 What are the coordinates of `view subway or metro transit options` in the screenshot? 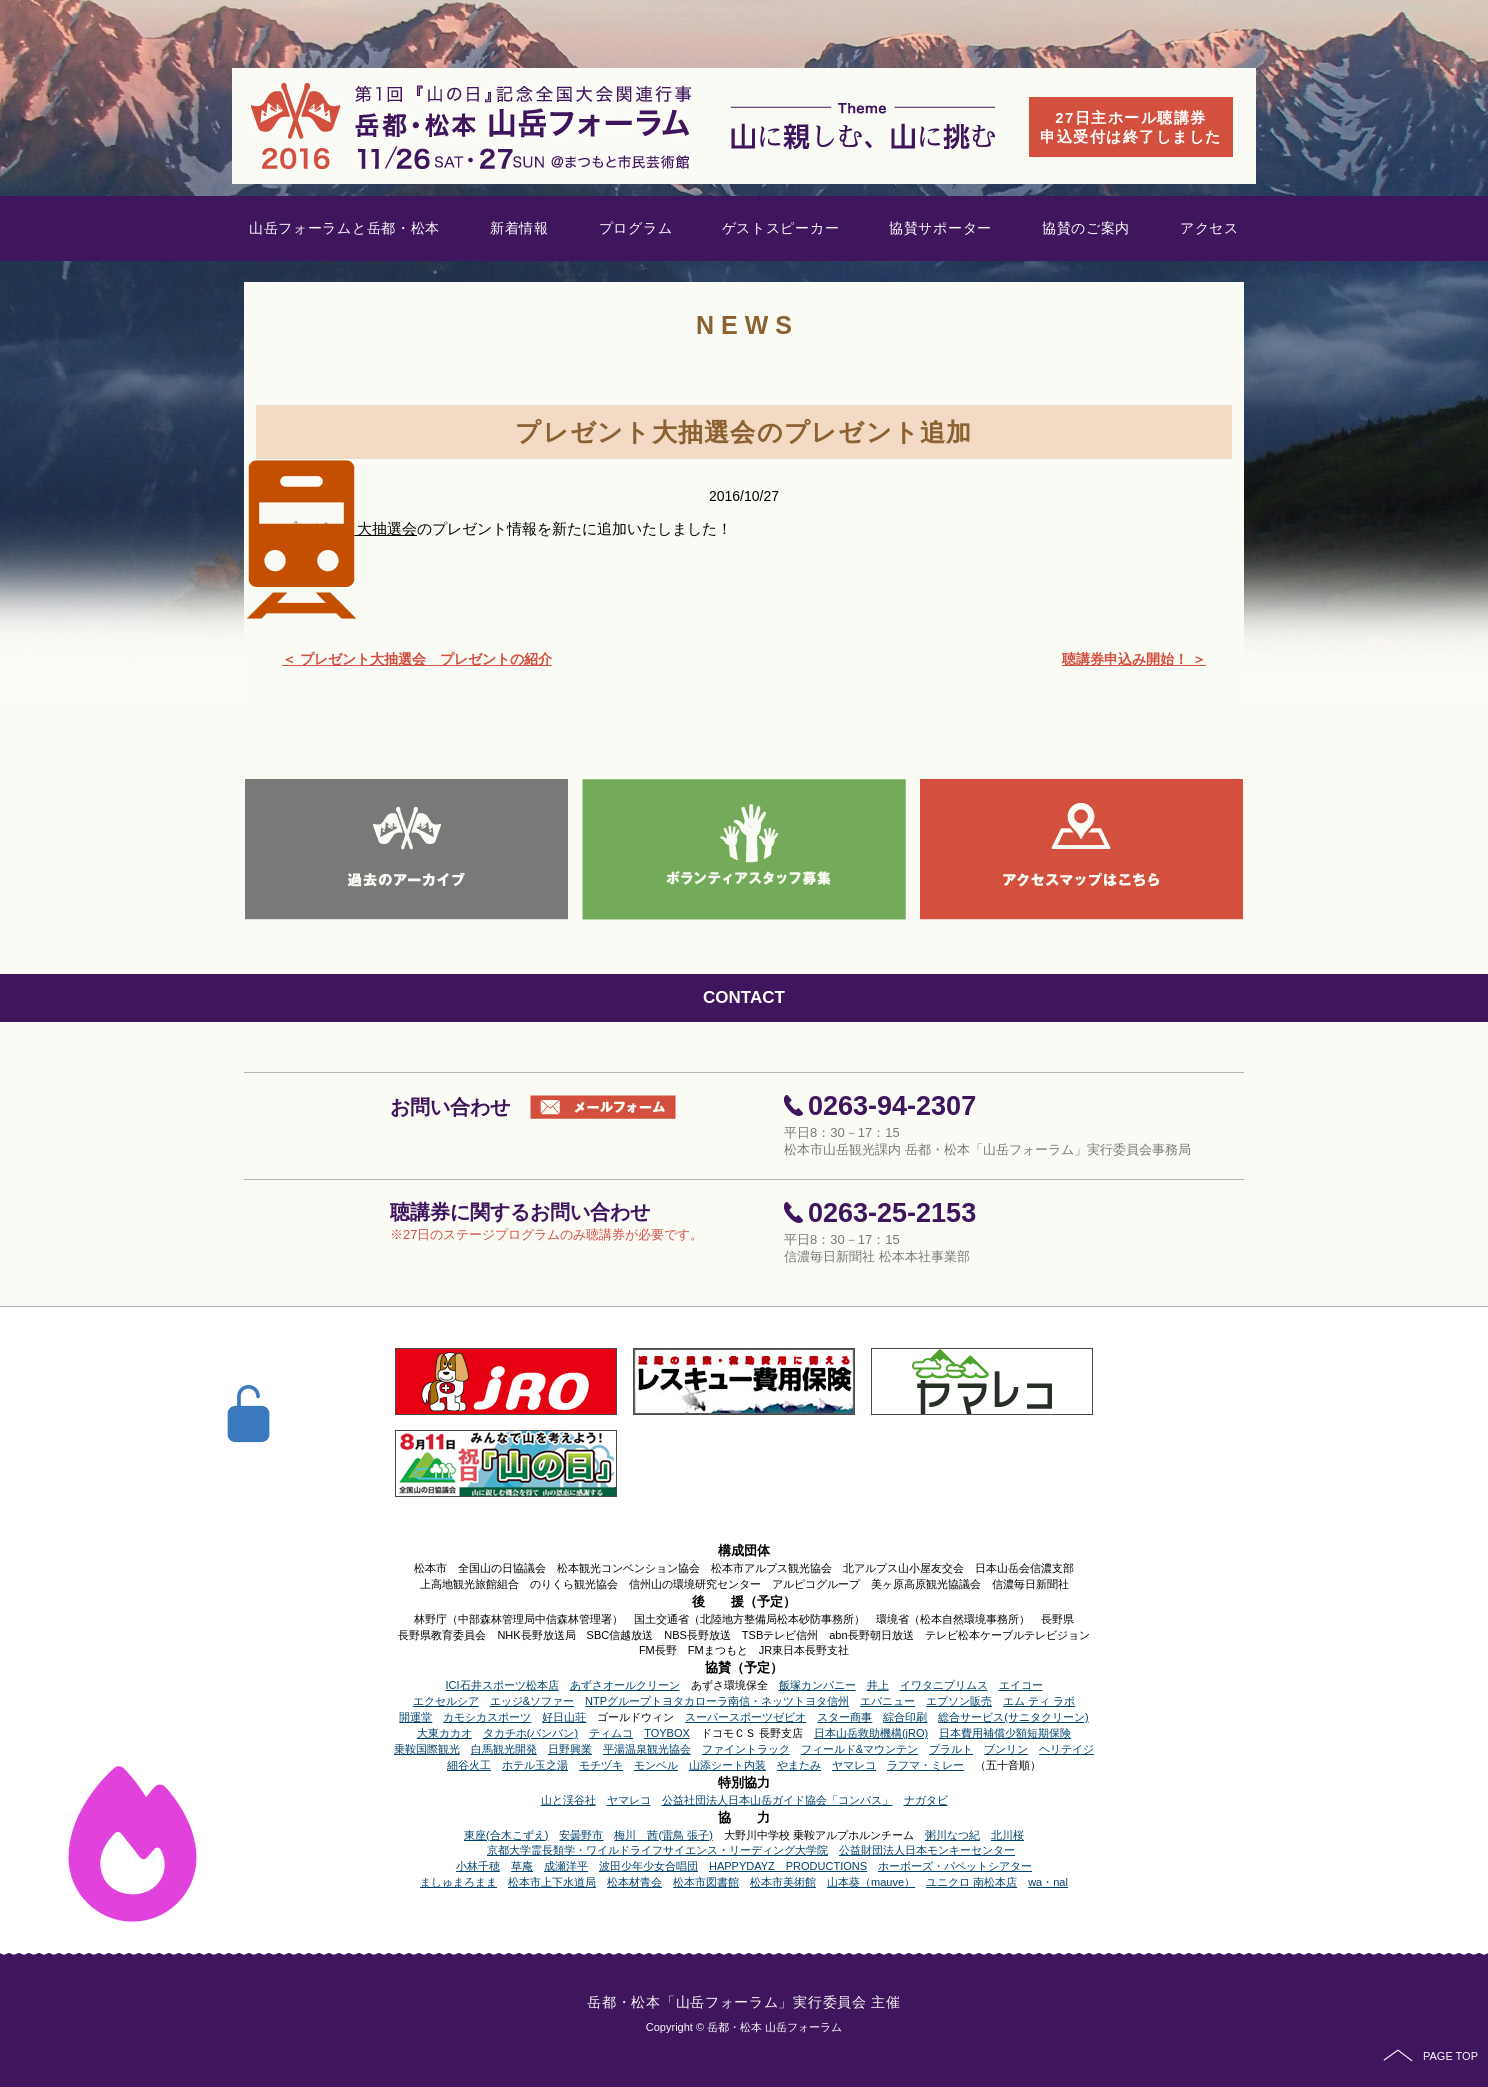 It's located at (301, 539).